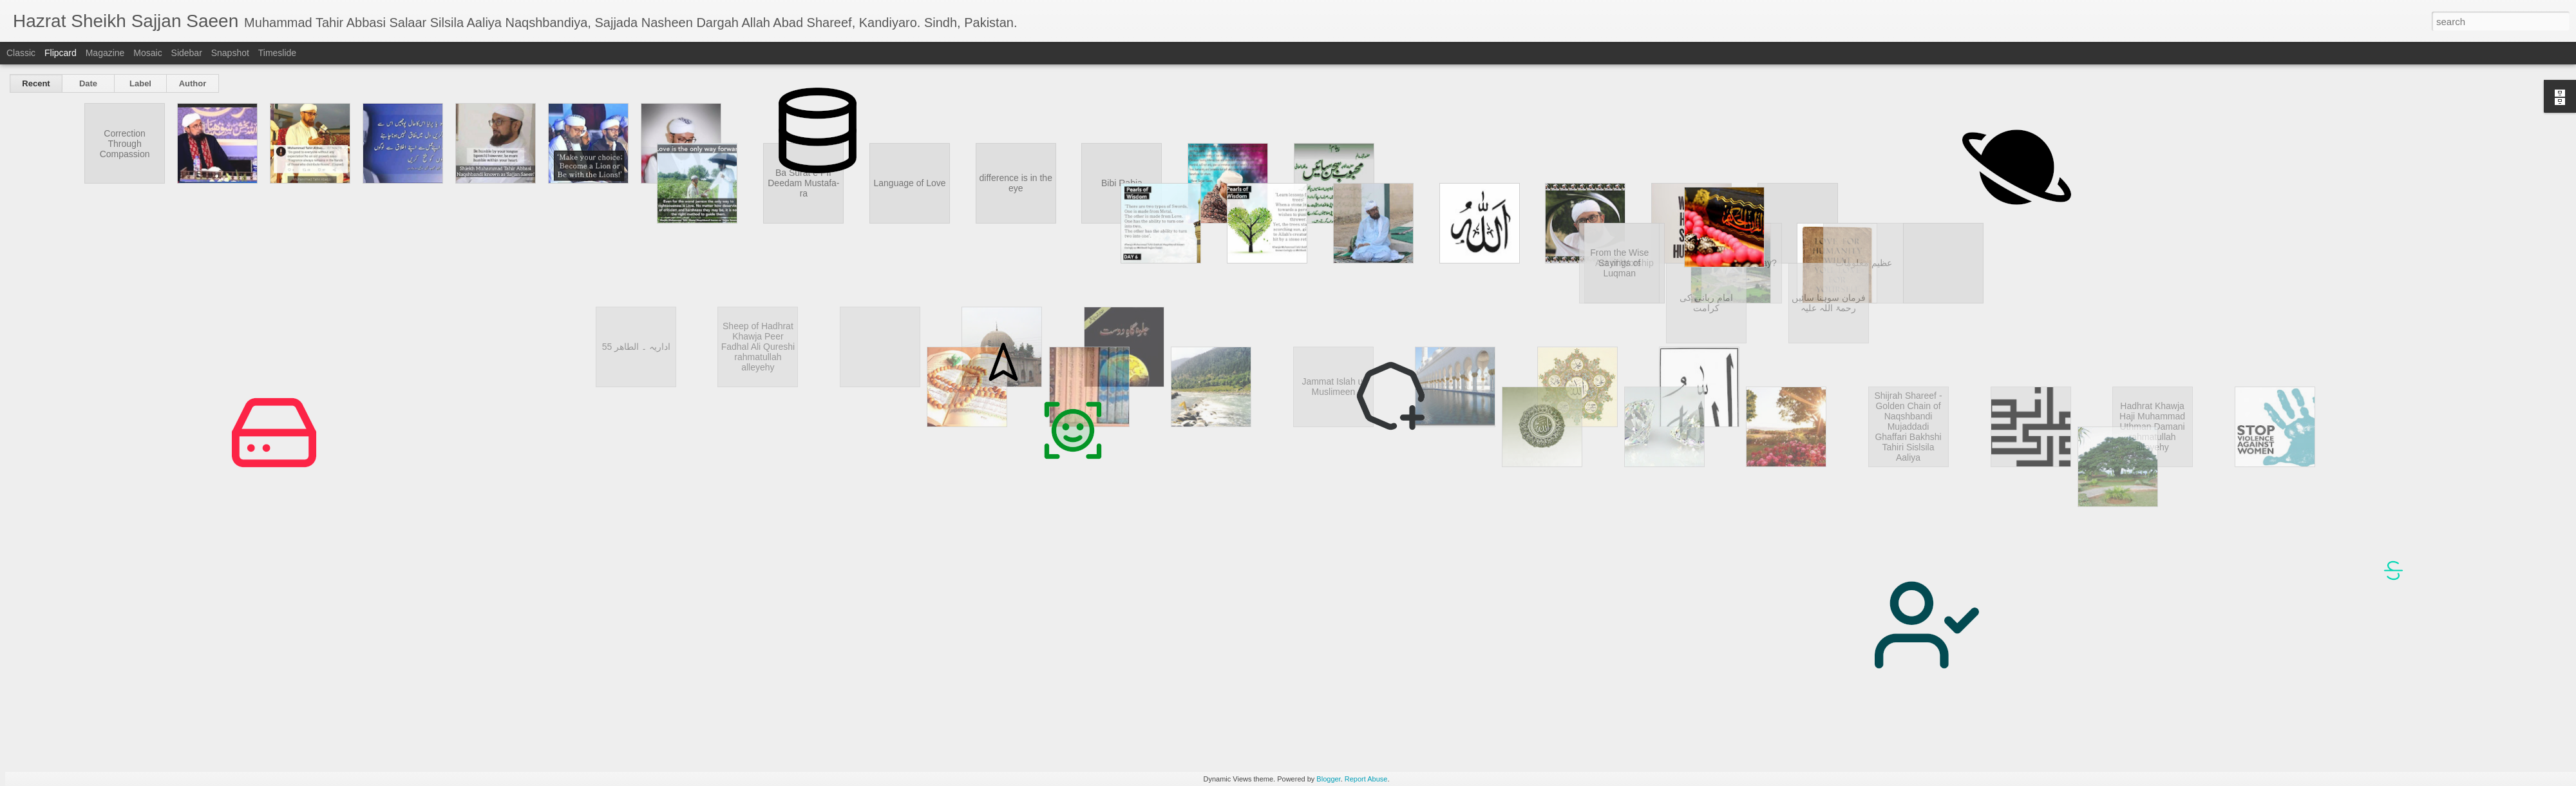 The height and width of the screenshot is (786, 2576). Describe the element at coordinates (1003, 363) in the screenshot. I see `navigate to current location` at that location.